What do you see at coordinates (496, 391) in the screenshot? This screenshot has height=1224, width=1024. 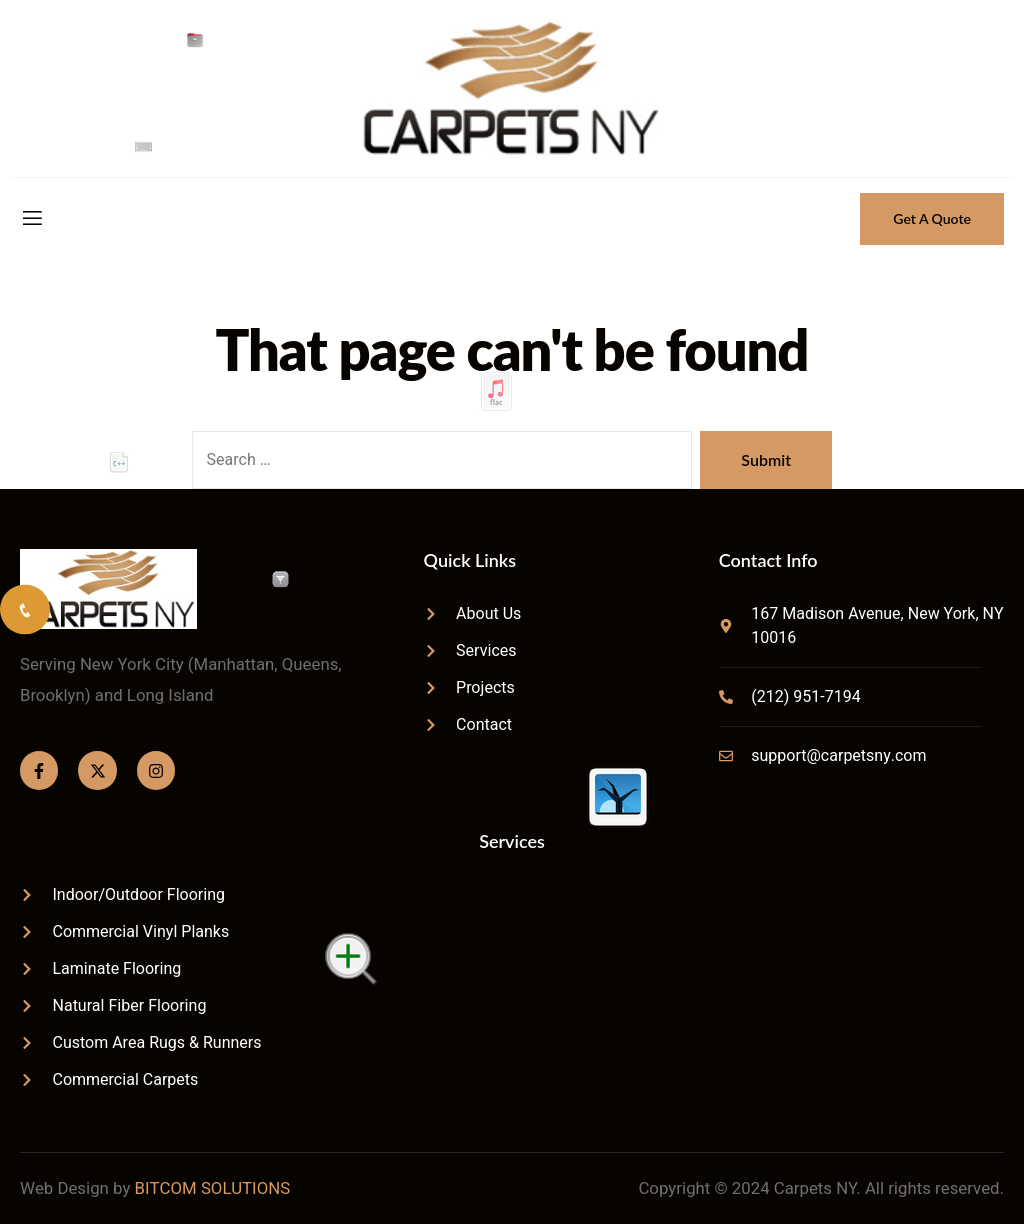 I see `a flac audio file in ogg container format` at bounding box center [496, 391].